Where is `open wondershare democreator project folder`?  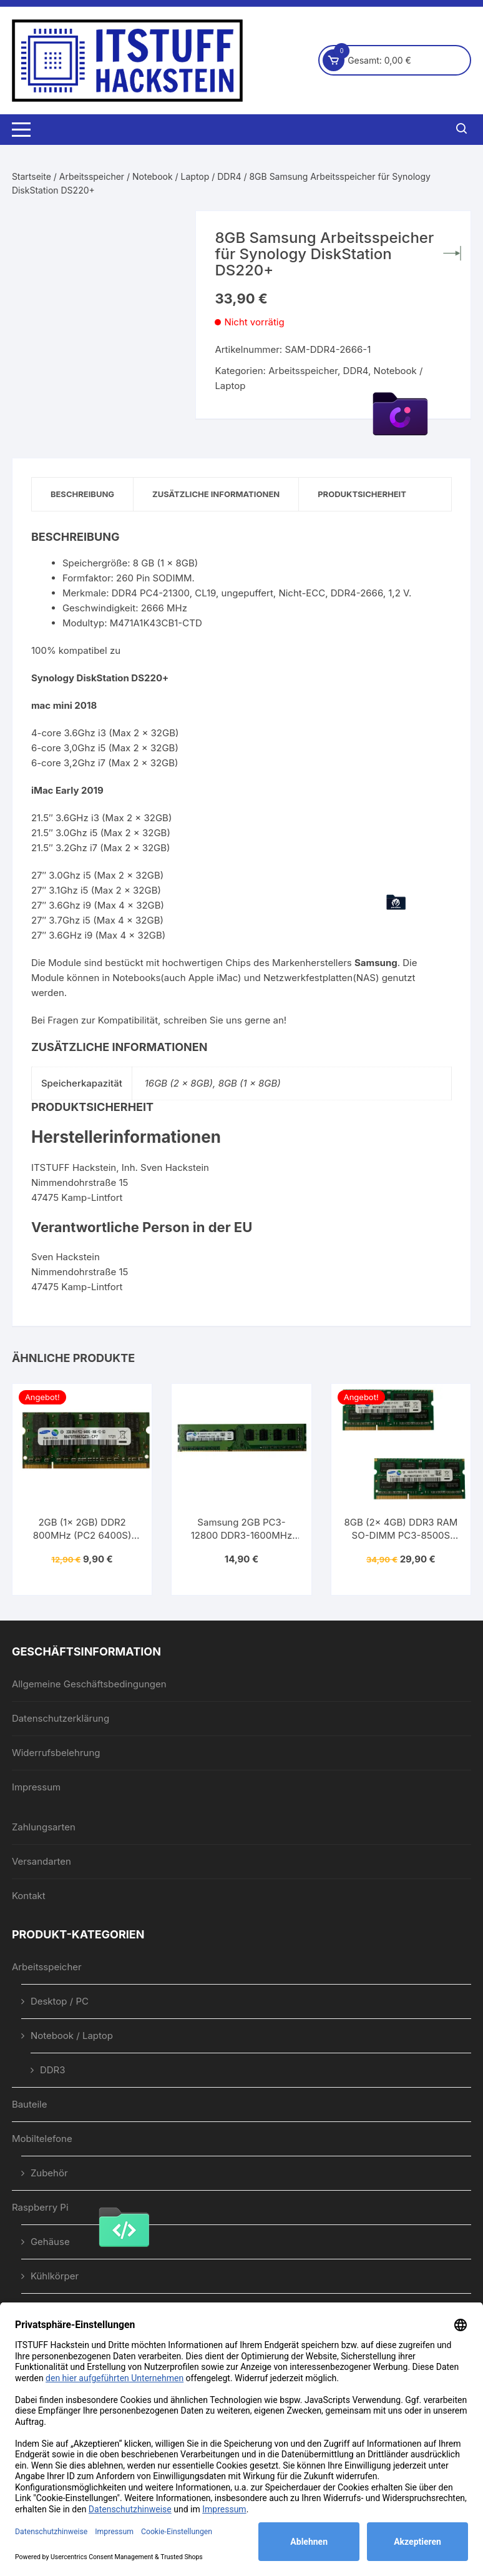
open wondershare democreator project folder is located at coordinates (400, 415).